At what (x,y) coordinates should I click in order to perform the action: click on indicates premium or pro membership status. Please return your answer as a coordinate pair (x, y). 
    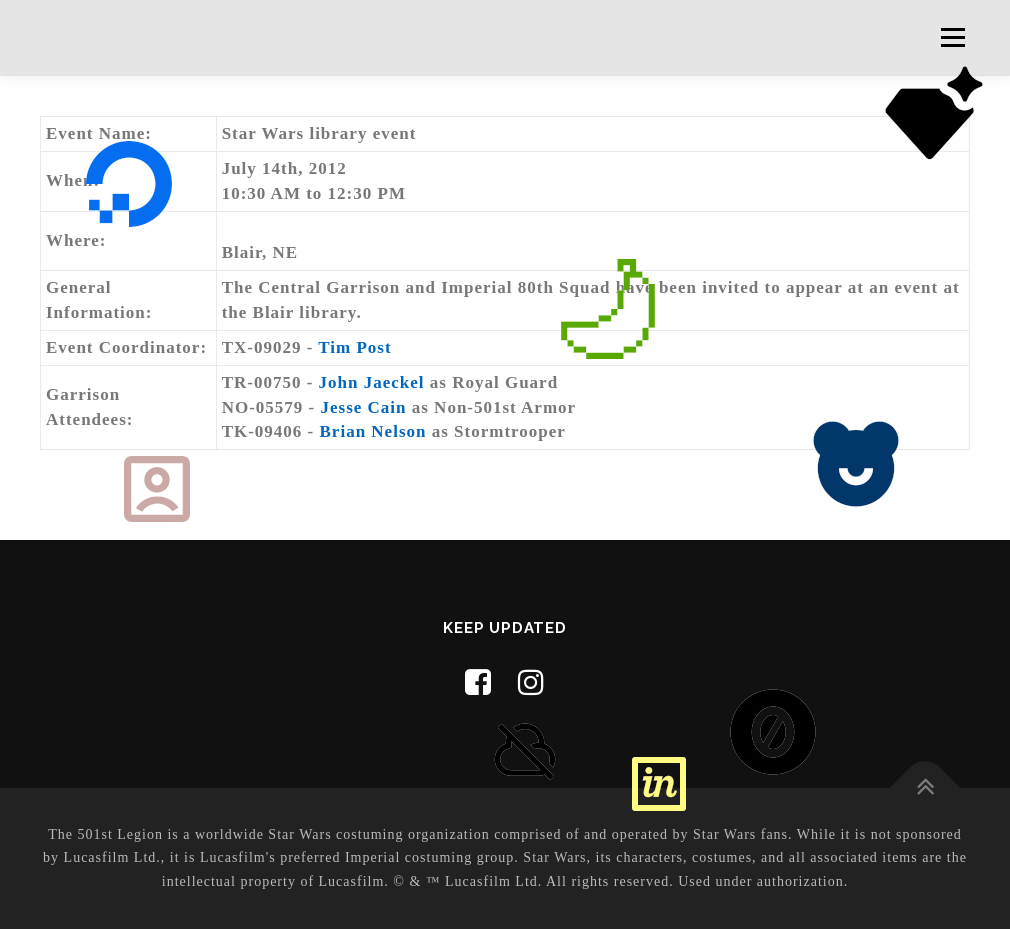
    Looking at the image, I should click on (934, 115).